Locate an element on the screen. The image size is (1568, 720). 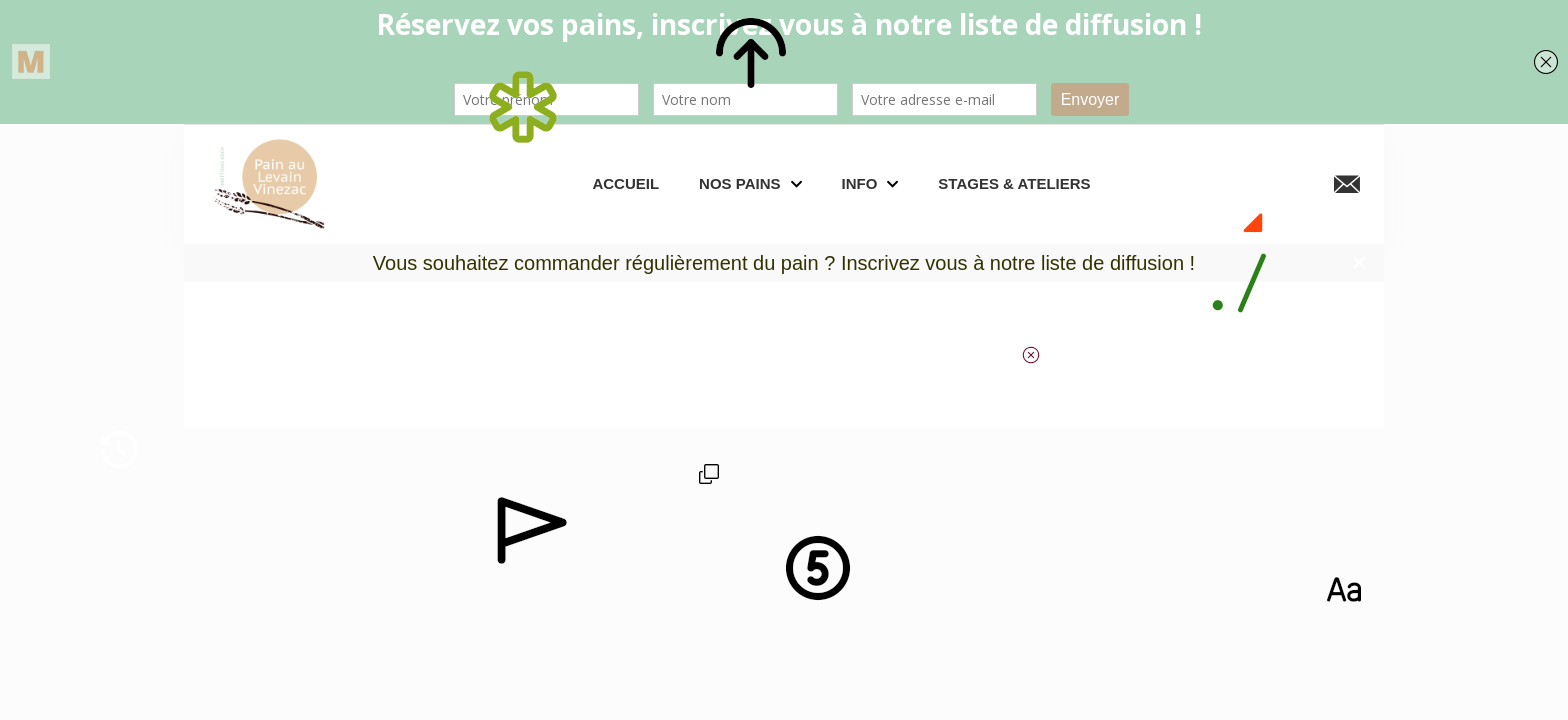
flag or mark an important item is located at coordinates (525, 530).